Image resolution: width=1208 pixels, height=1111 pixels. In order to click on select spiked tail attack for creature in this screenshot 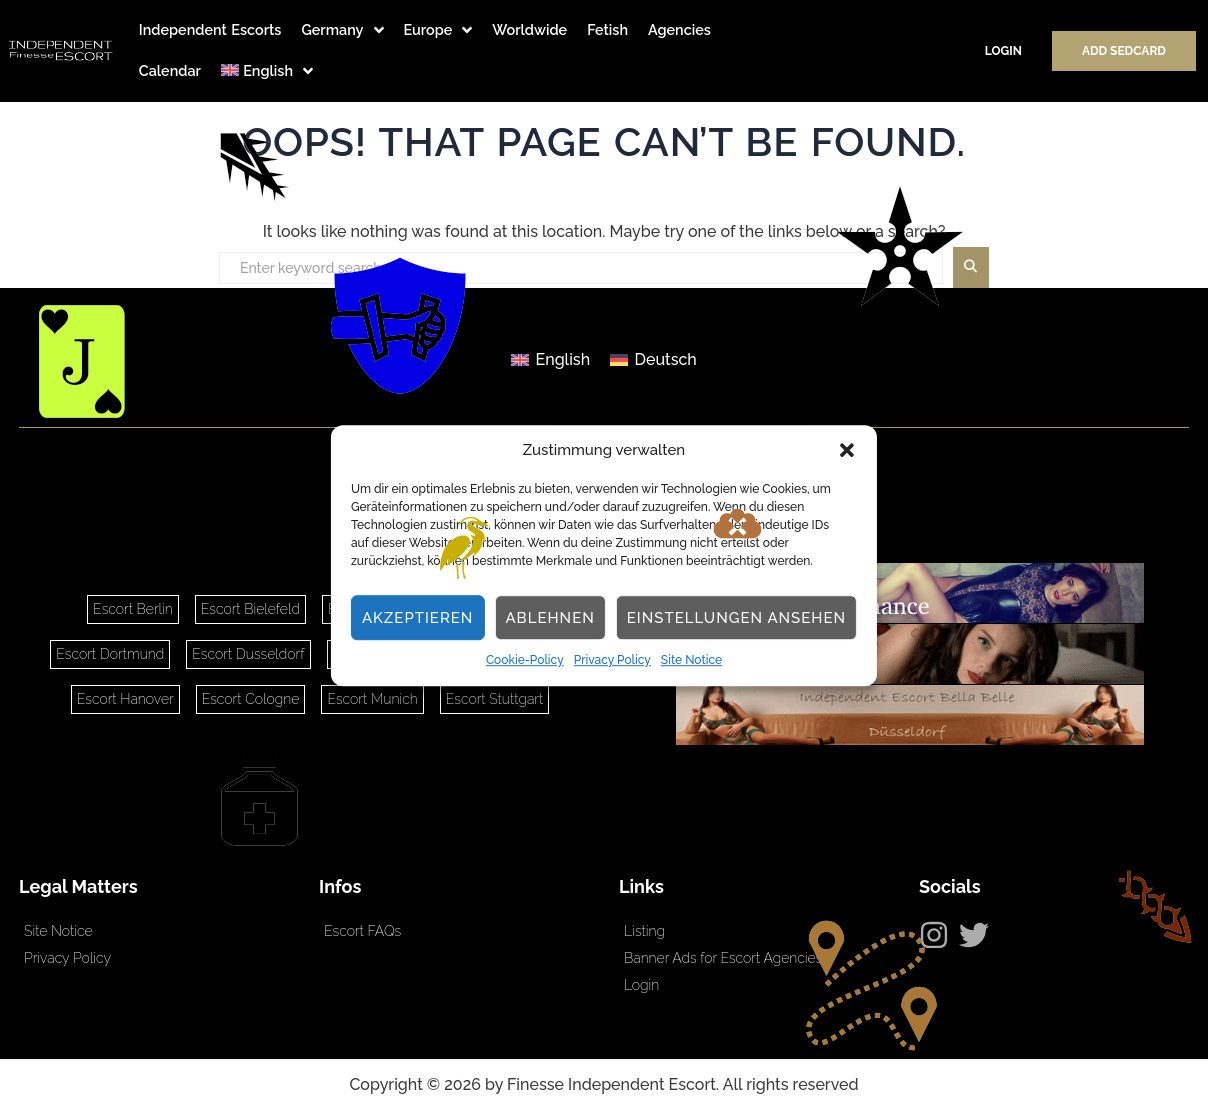, I will do `click(254, 167)`.